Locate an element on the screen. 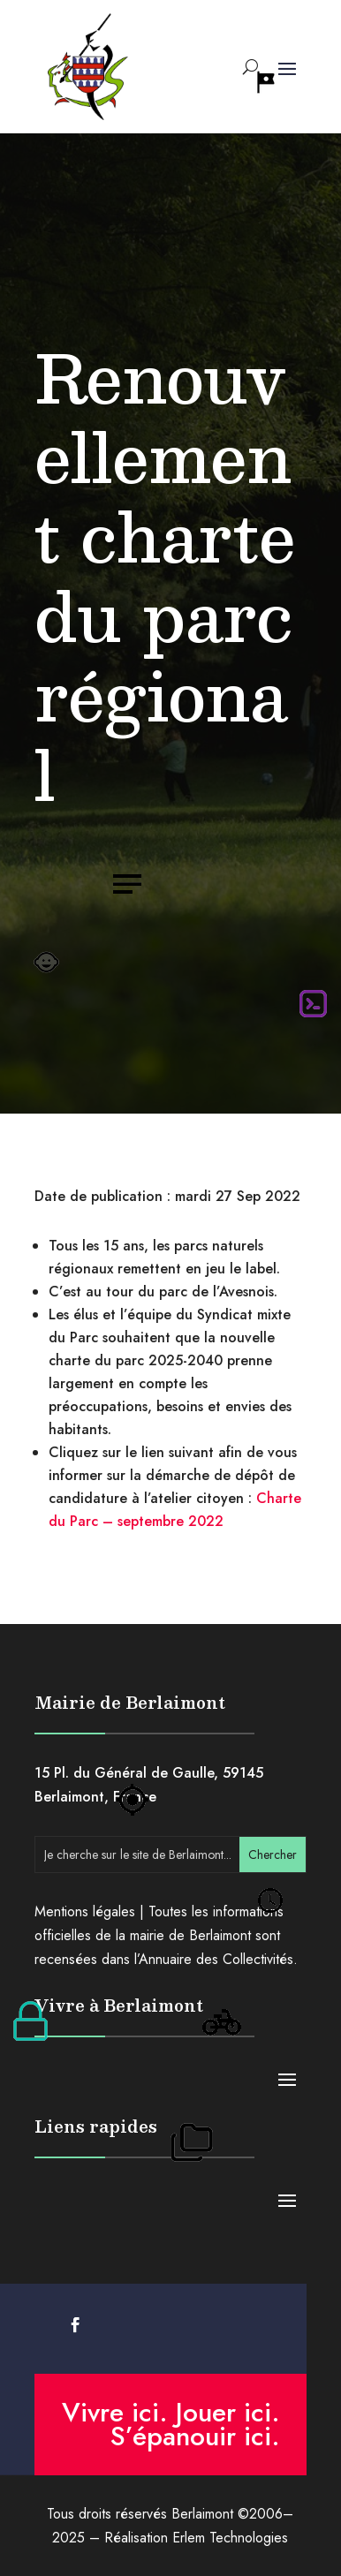  access child-friendly or kids mode settings is located at coordinates (46, 962).